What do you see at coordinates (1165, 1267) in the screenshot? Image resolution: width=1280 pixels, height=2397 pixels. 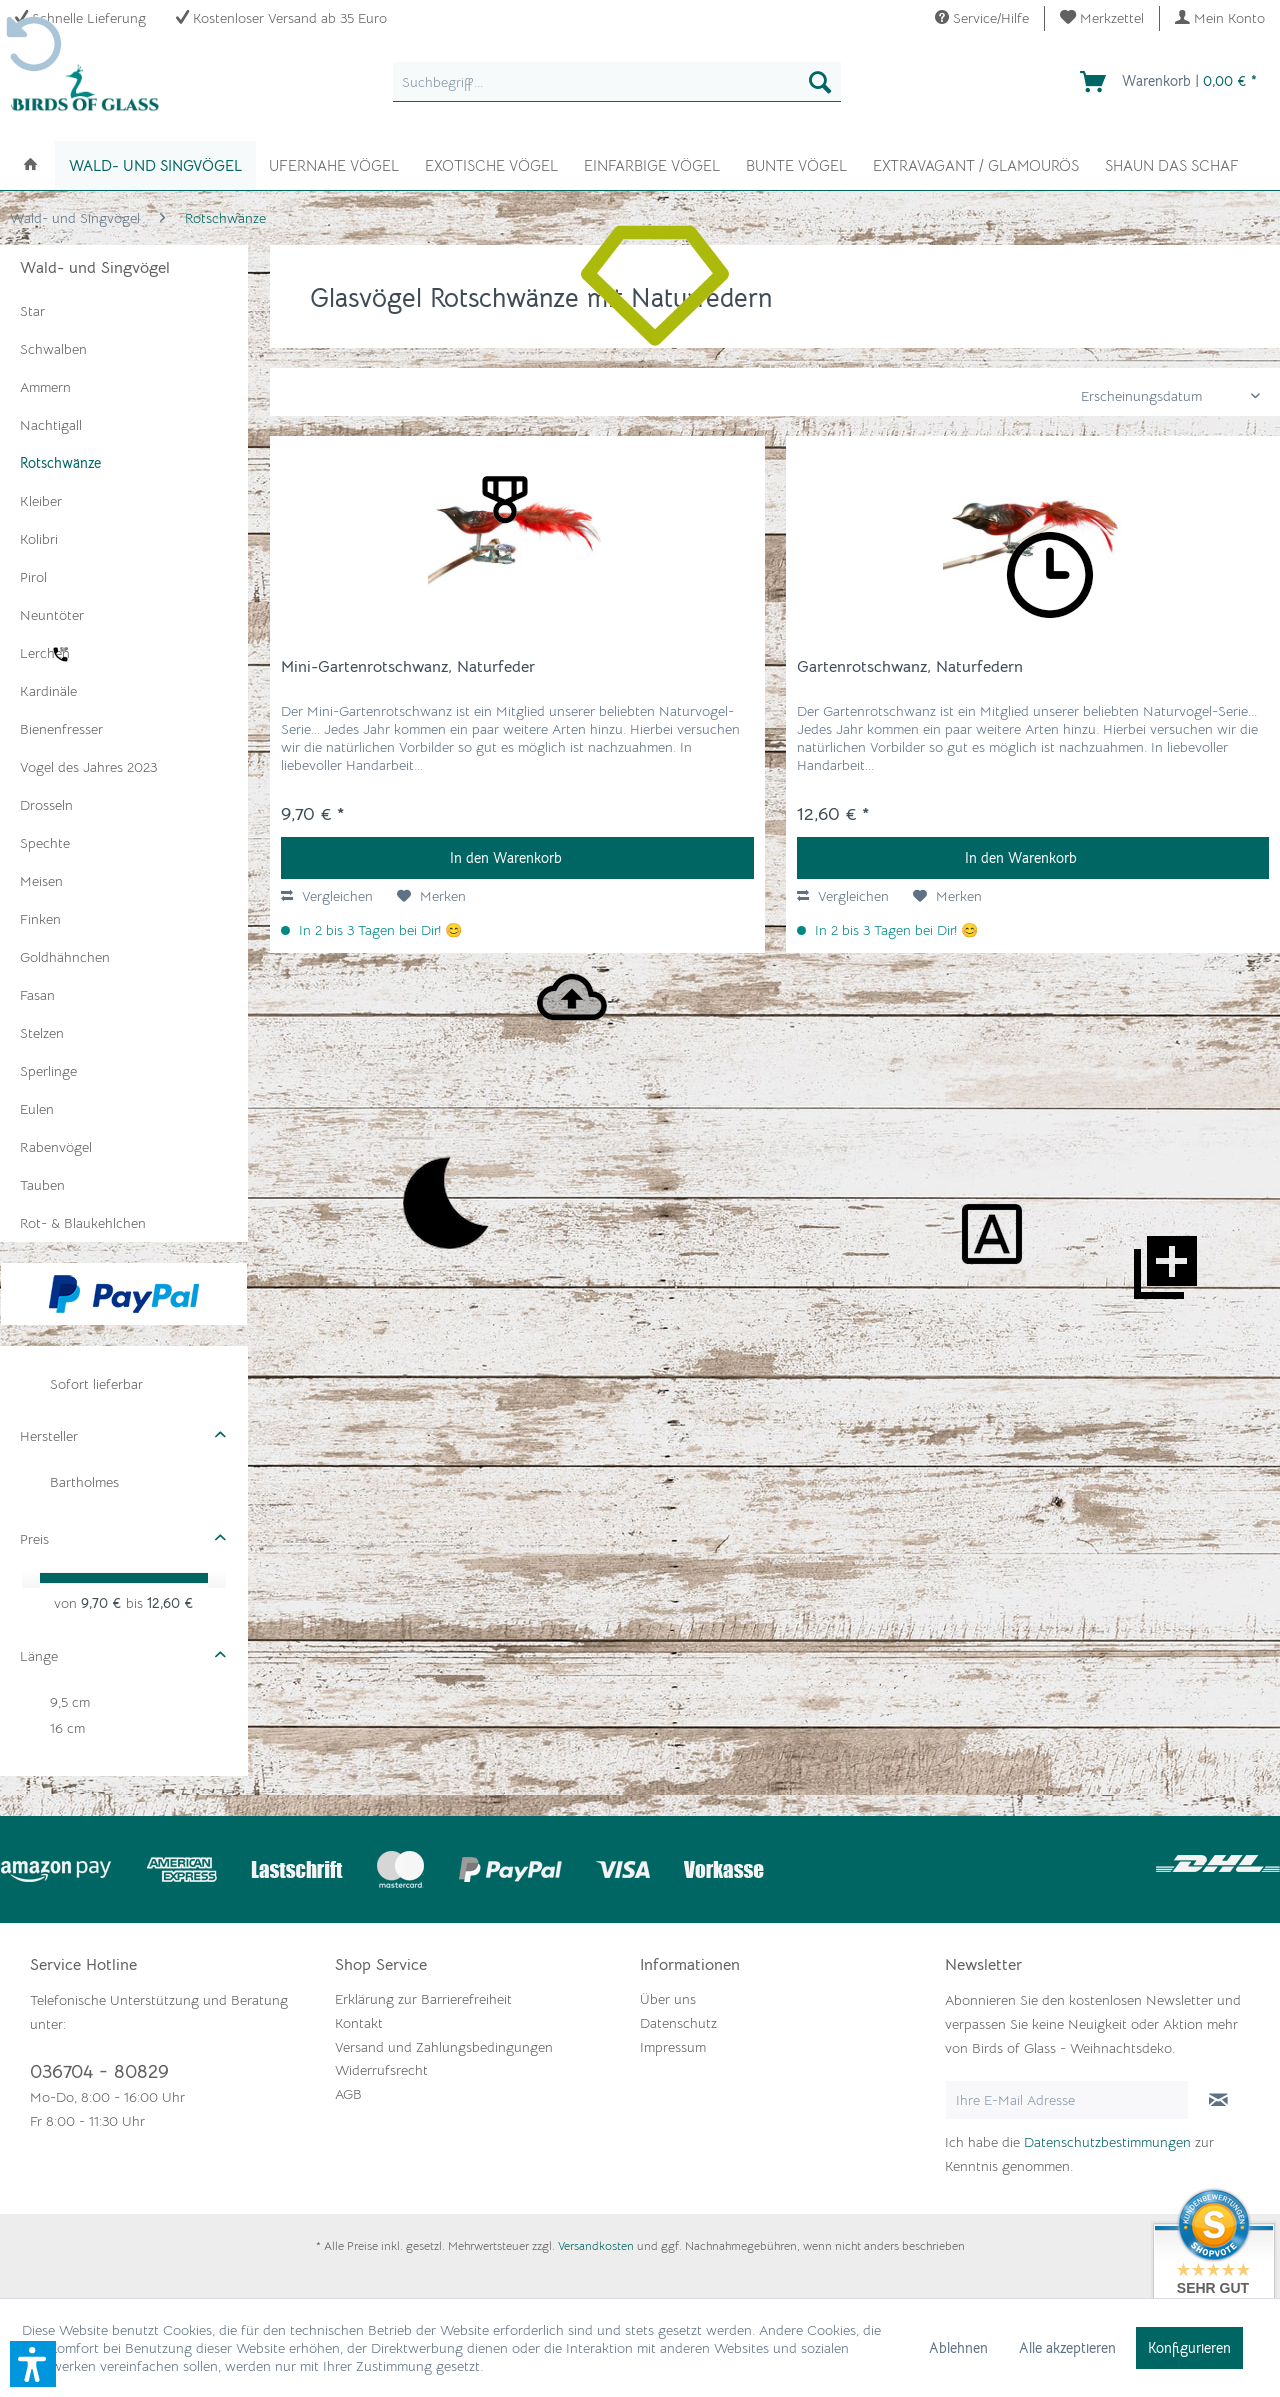 I see `add to queue` at bounding box center [1165, 1267].